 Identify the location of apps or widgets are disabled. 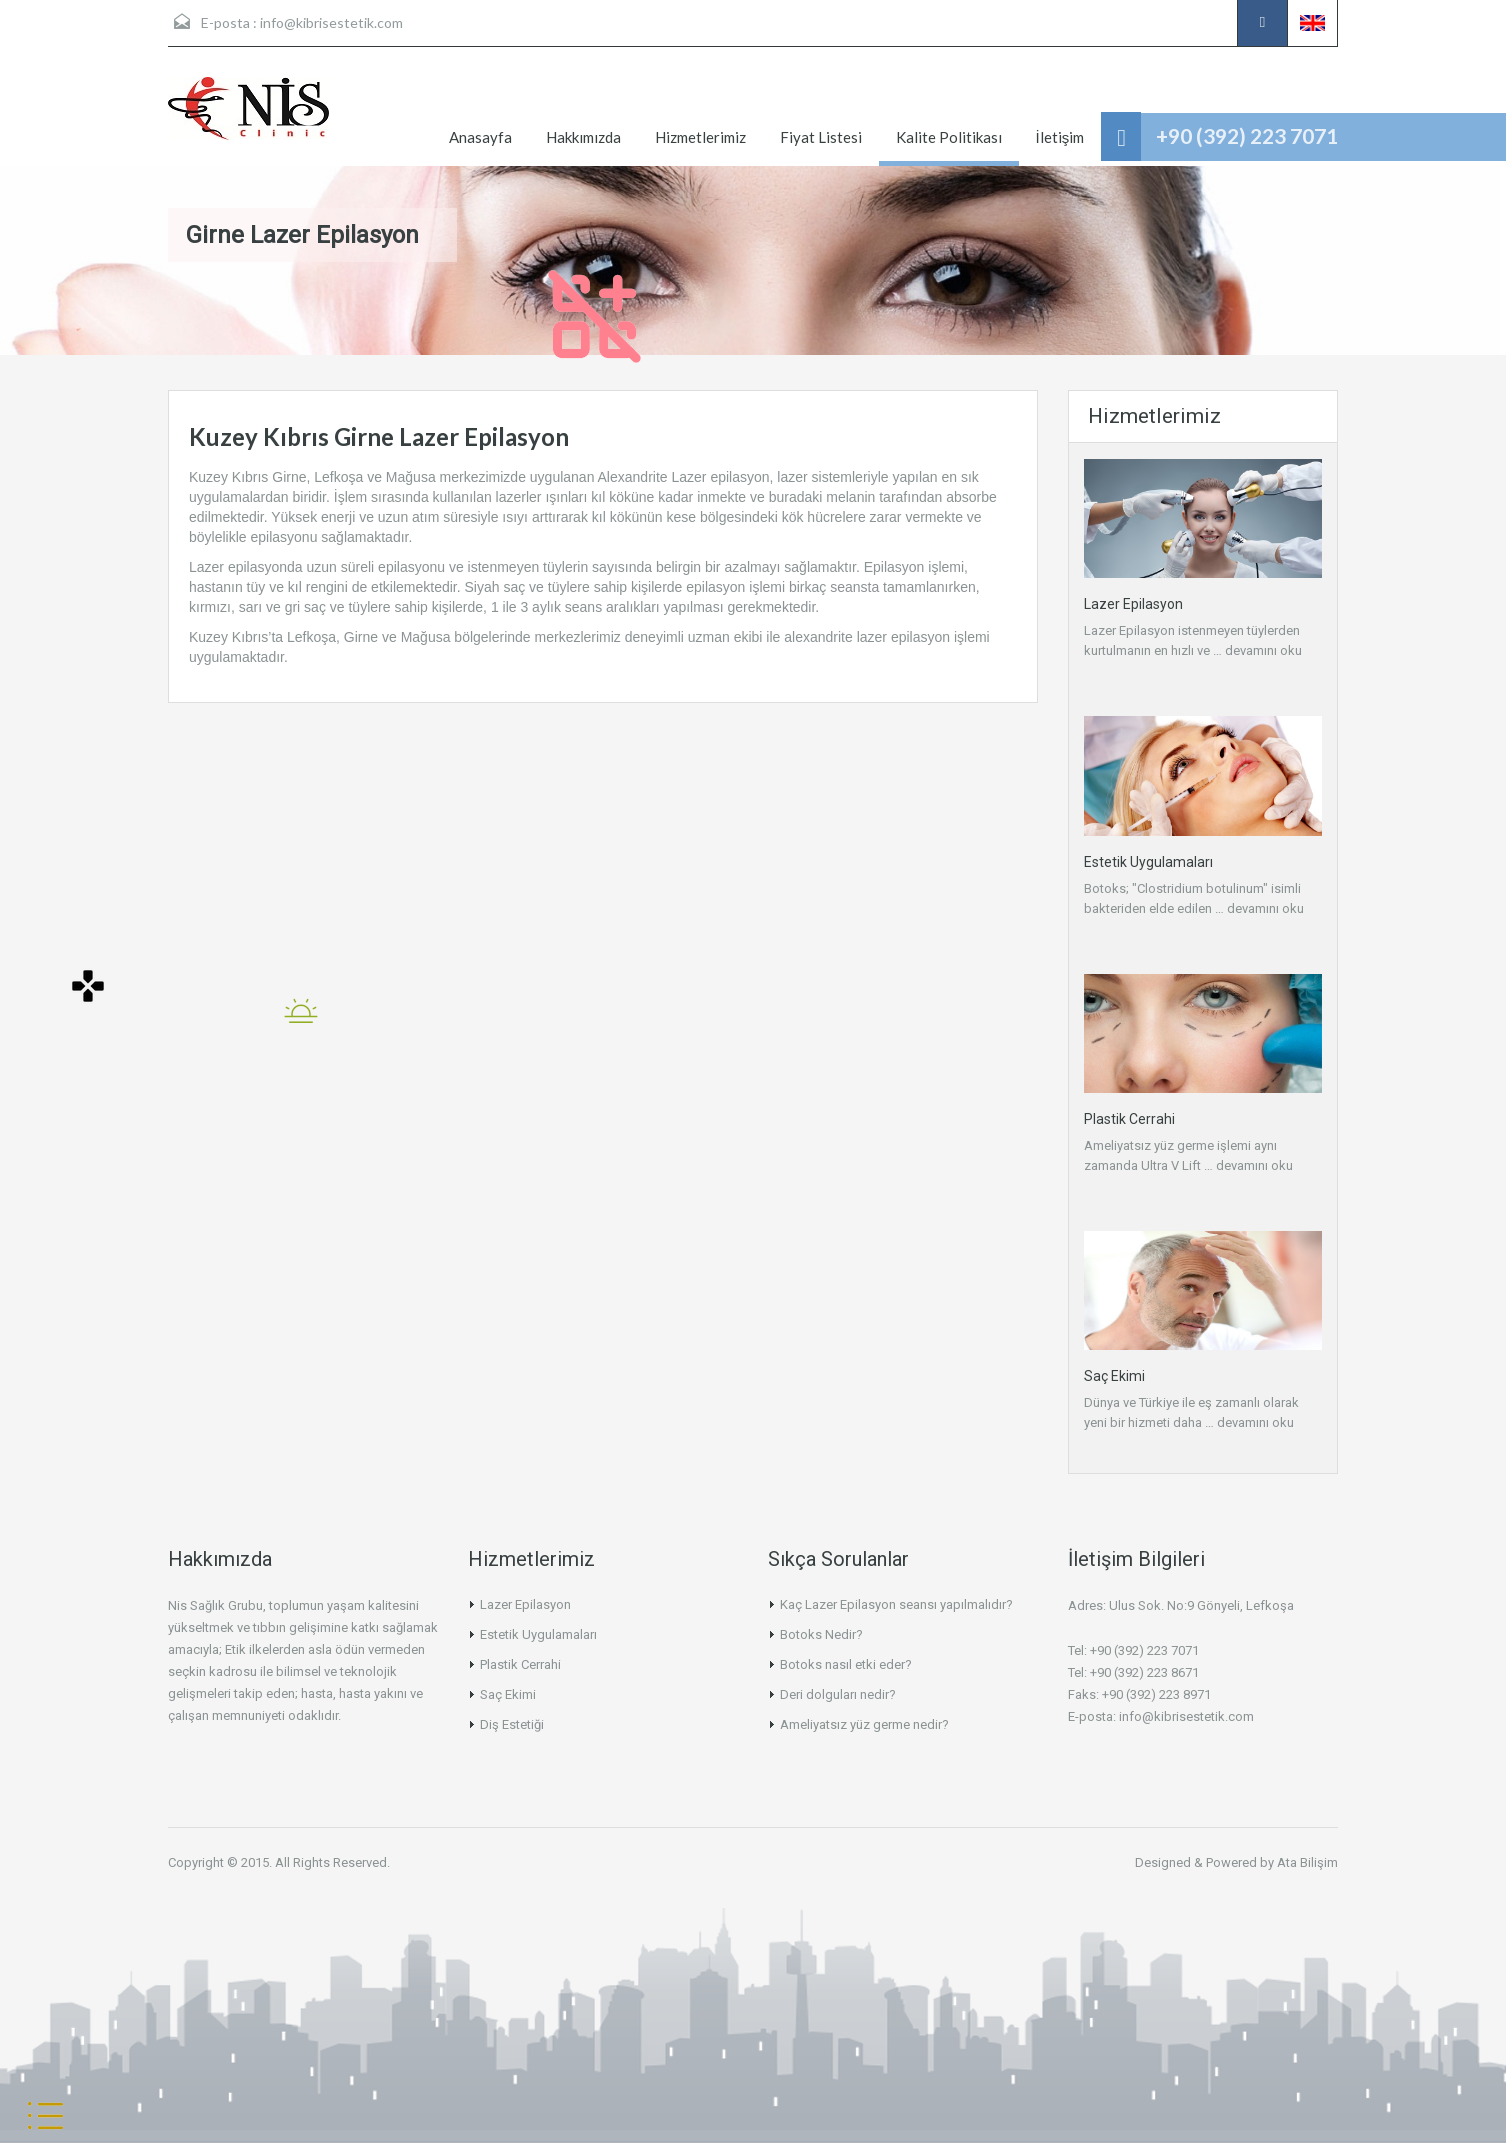
(594, 316).